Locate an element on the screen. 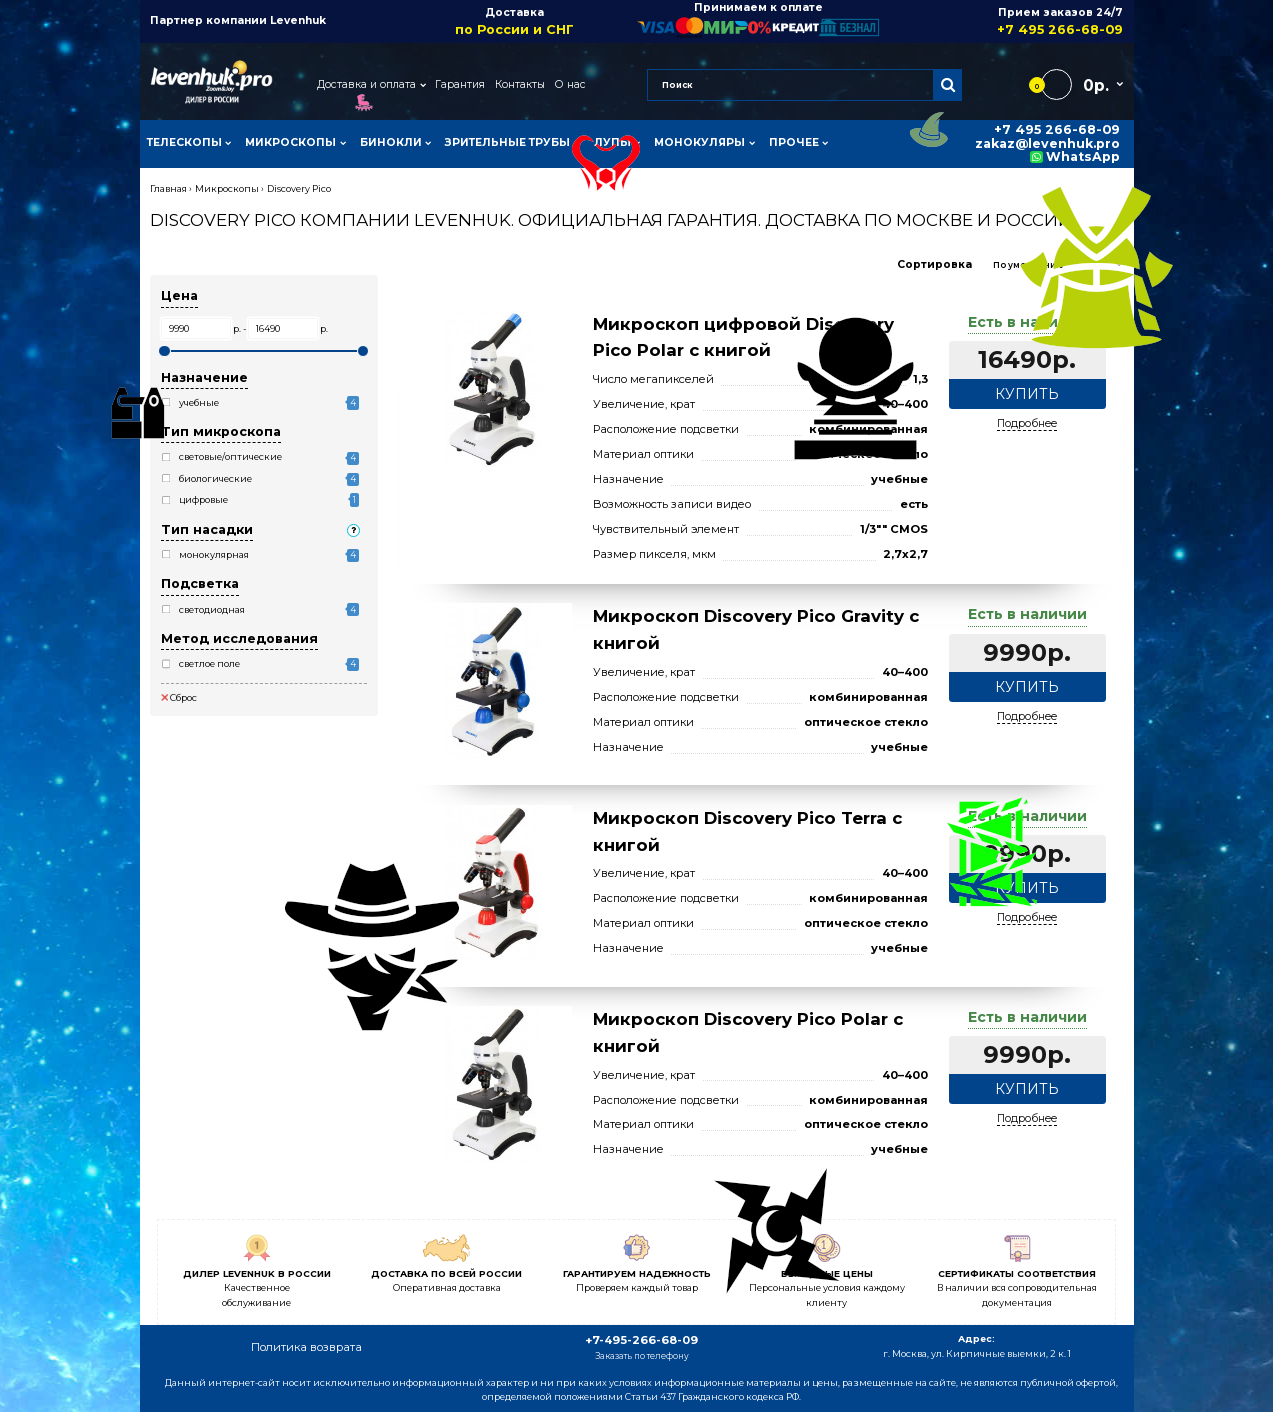  indicates a restricted or off-limits area is located at coordinates (991, 852).